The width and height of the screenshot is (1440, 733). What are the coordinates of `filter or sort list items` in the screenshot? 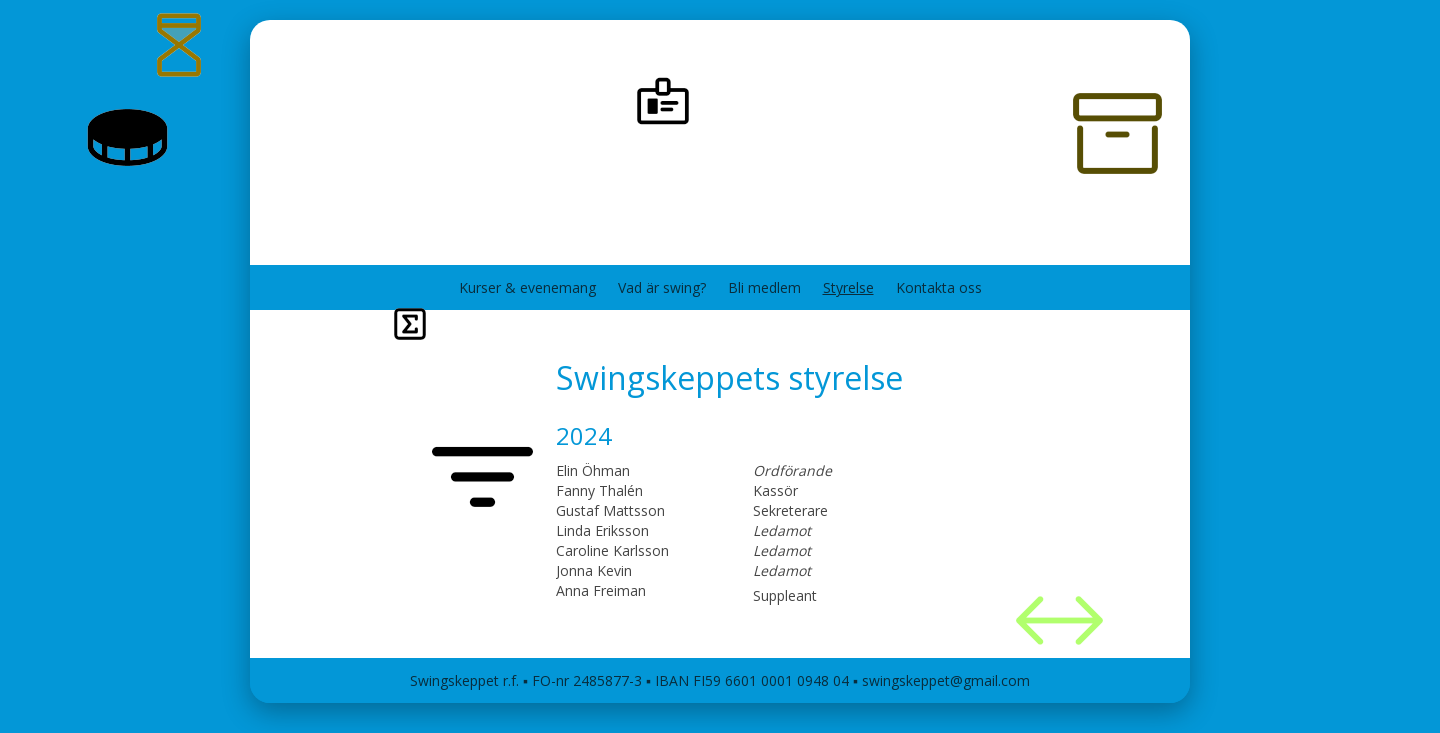 It's located at (482, 478).